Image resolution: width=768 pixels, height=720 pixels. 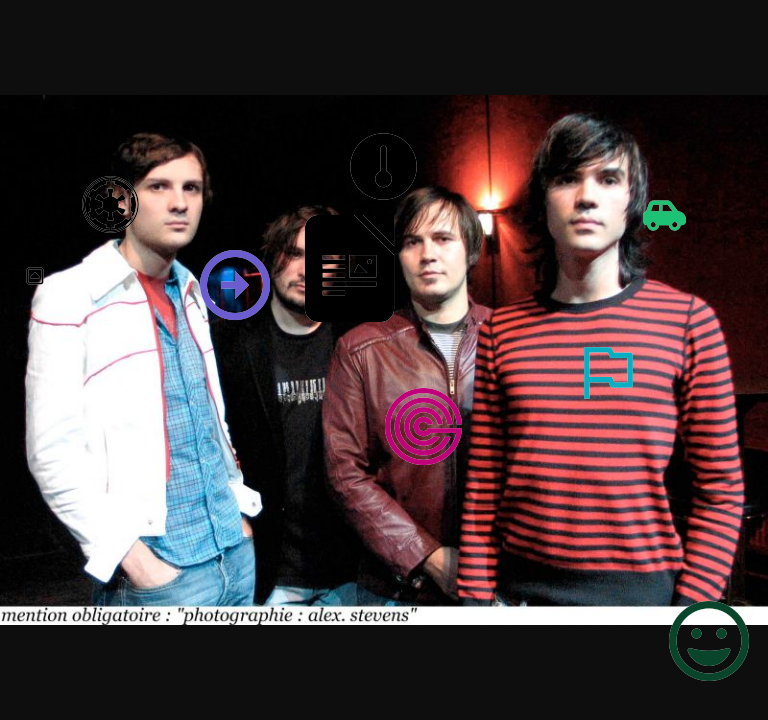 What do you see at coordinates (349, 268) in the screenshot?
I see `open libreoffice writer` at bounding box center [349, 268].